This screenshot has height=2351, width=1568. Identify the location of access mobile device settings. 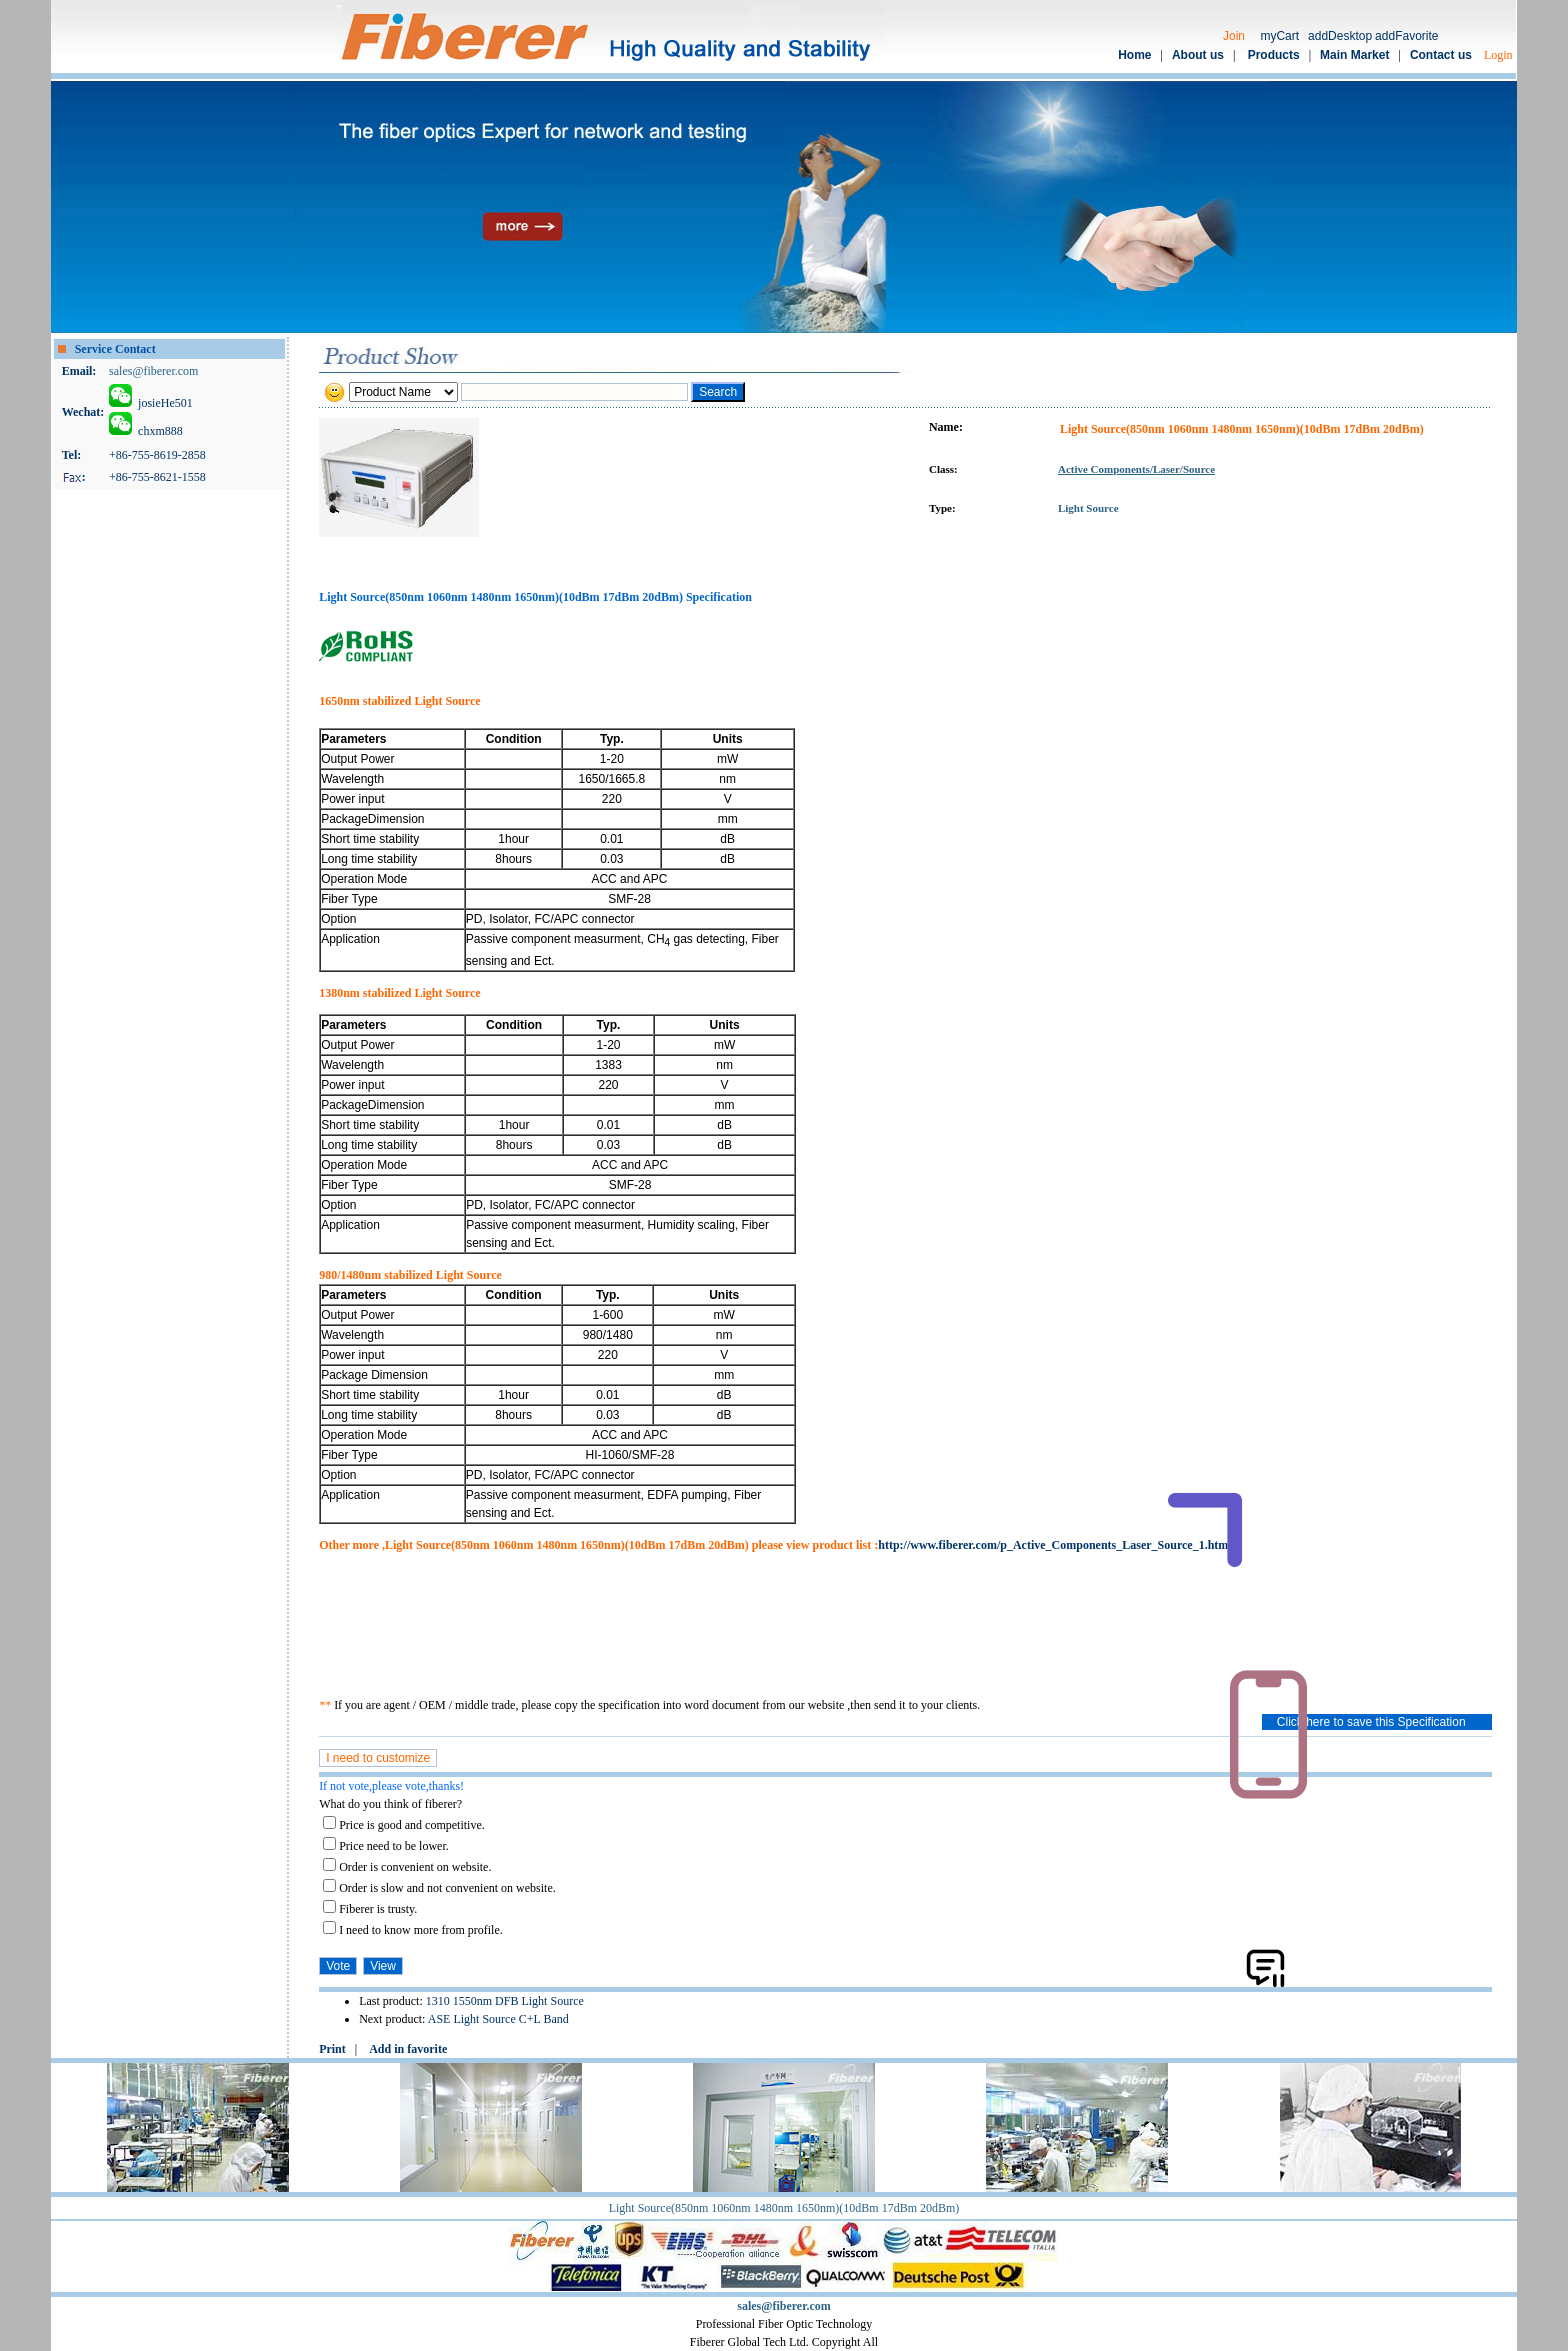
(1268, 1734).